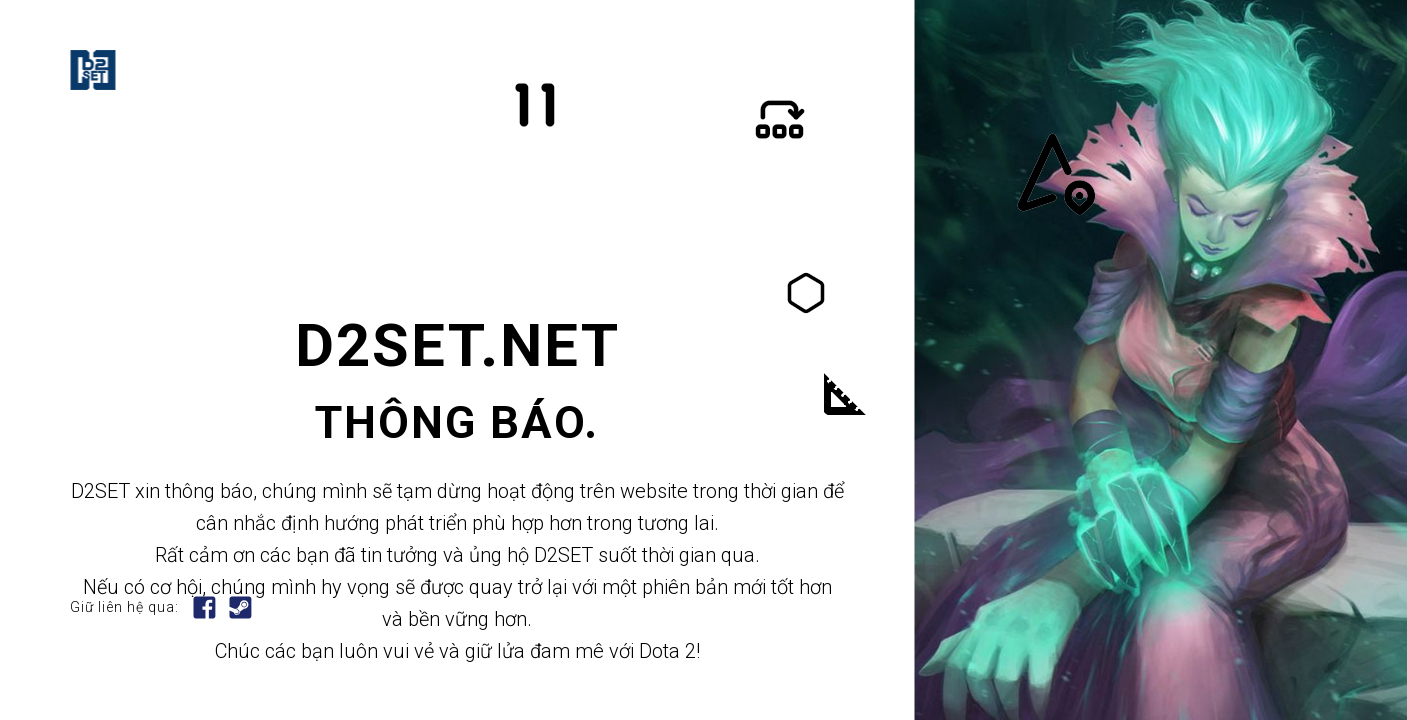 The height and width of the screenshot is (720, 1407). What do you see at coordinates (1052, 172) in the screenshot?
I see `navigate to a pinned location` at bounding box center [1052, 172].